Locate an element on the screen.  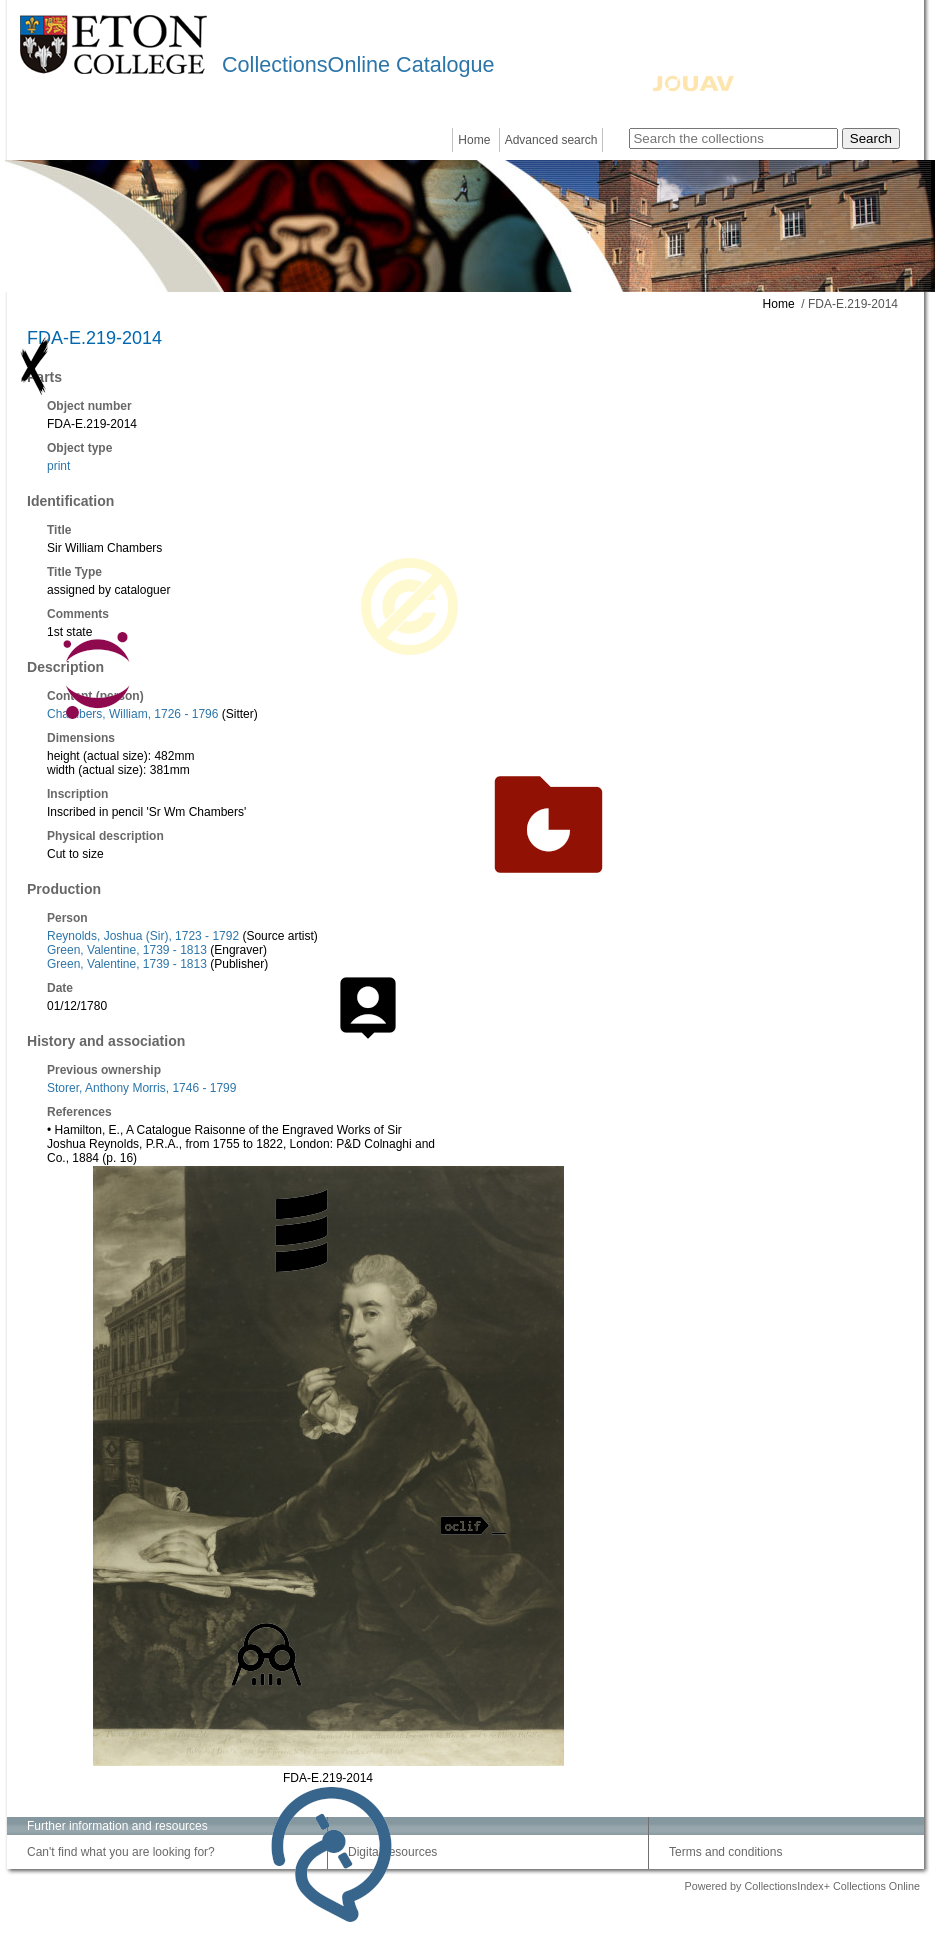
toggle dark mode extension is located at coordinates (266, 1654).